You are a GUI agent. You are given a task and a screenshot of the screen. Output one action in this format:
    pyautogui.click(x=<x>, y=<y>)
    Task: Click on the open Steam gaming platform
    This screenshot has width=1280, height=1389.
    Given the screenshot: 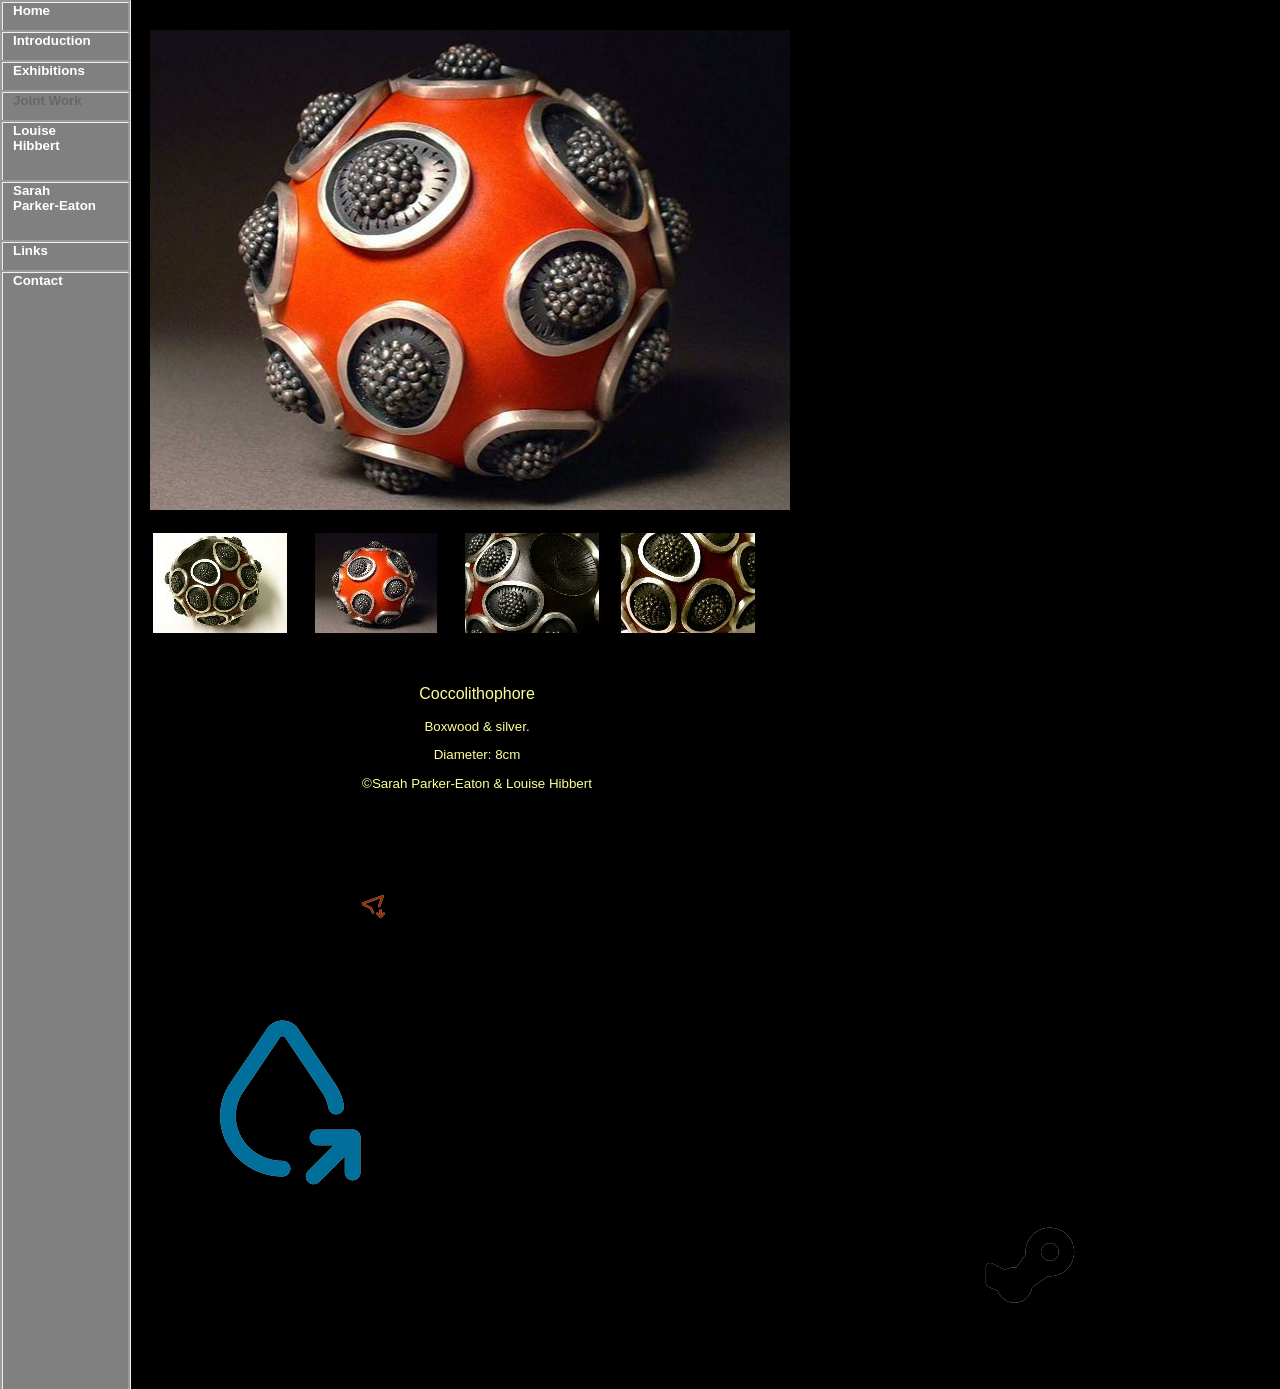 What is the action you would take?
    pyautogui.click(x=1030, y=1263)
    